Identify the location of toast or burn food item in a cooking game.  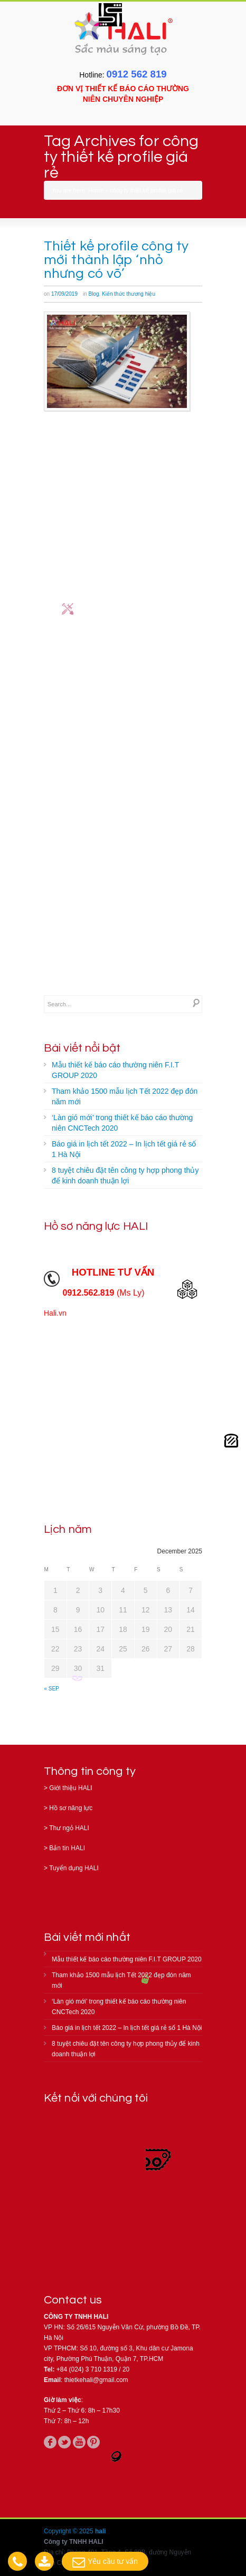
(231, 1441).